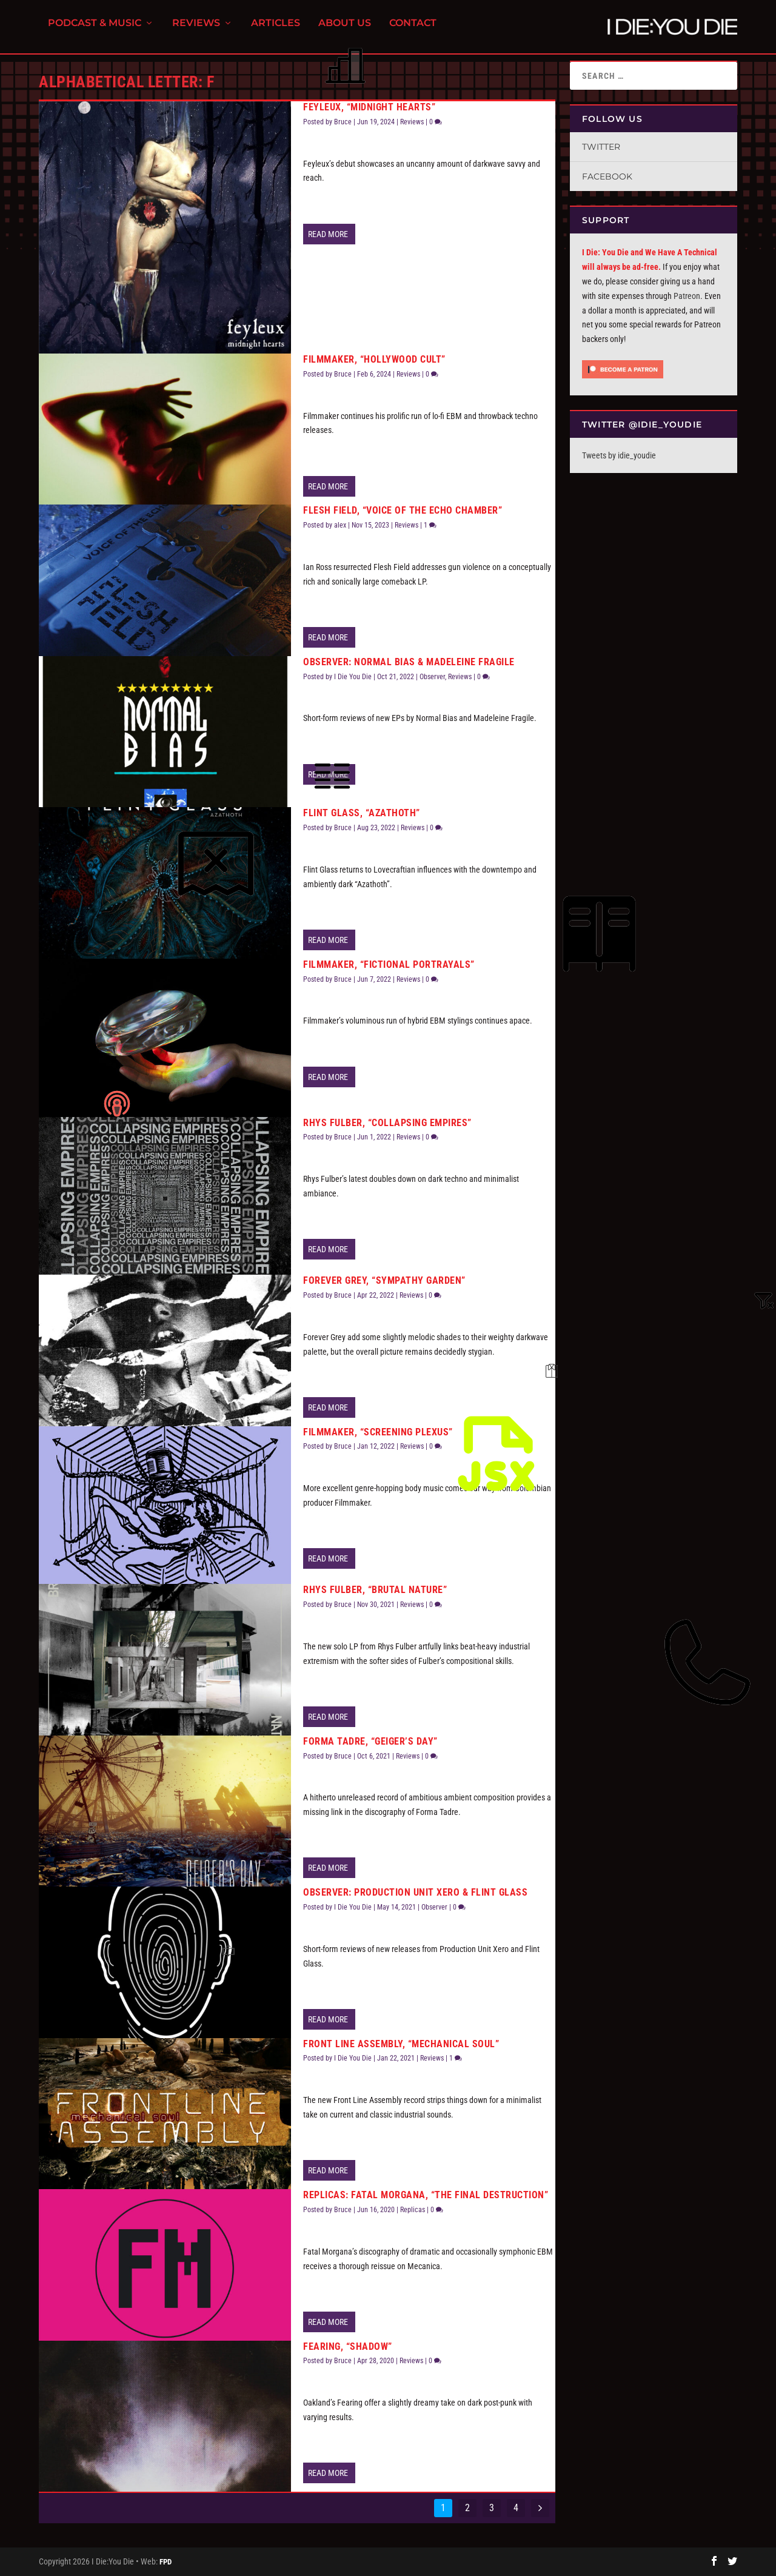 The height and width of the screenshot is (2576, 776). Describe the element at coordinates (552, 1371) in the screenshot. I see `view clothing or apparel items` at that location.